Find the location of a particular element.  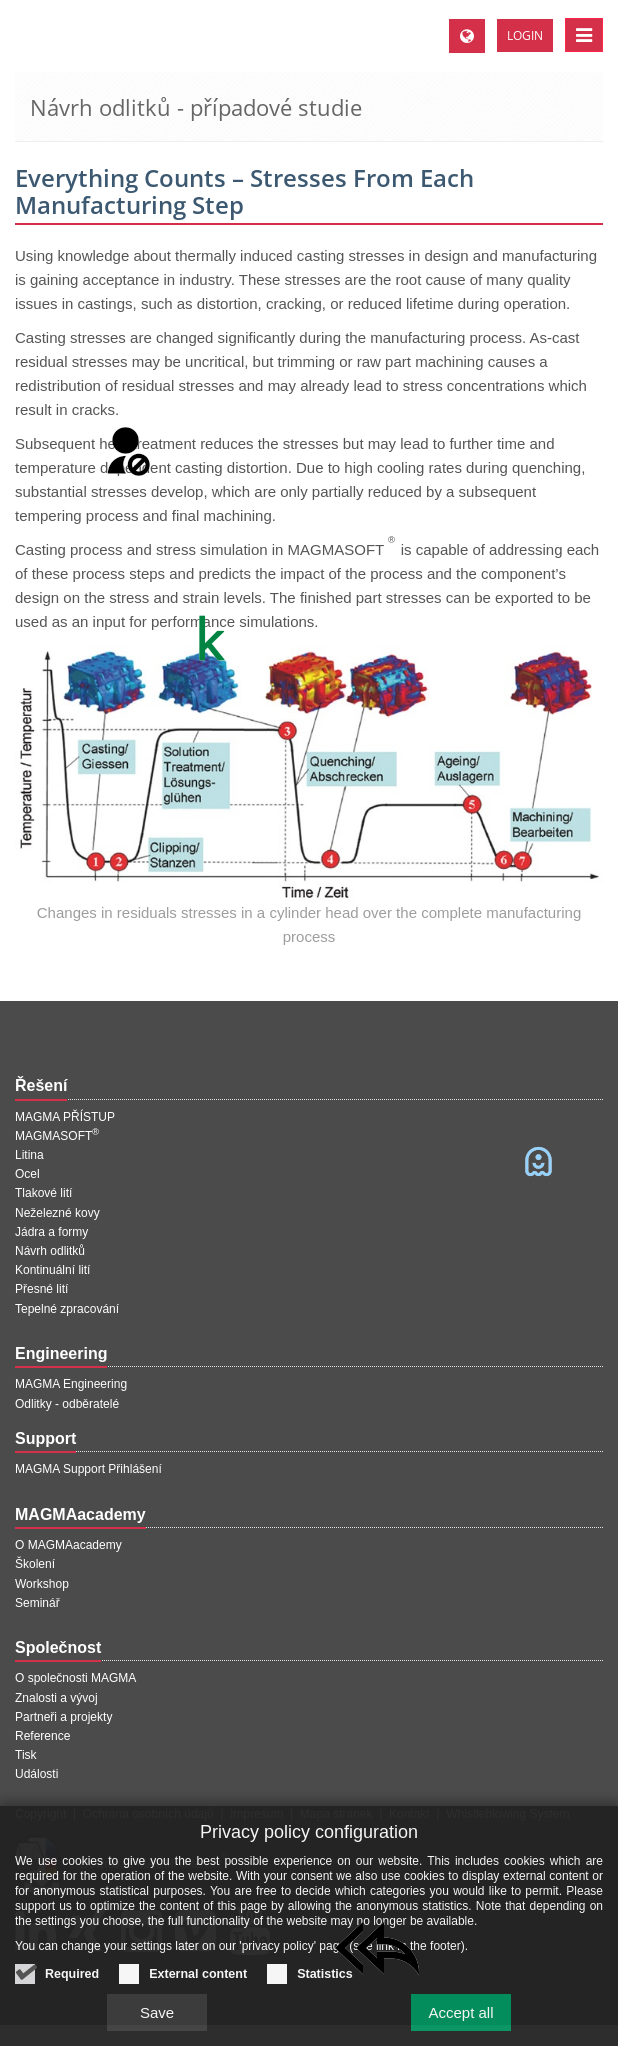

fun ghost avatar or profile icon is located at coordinates (538, 1161).